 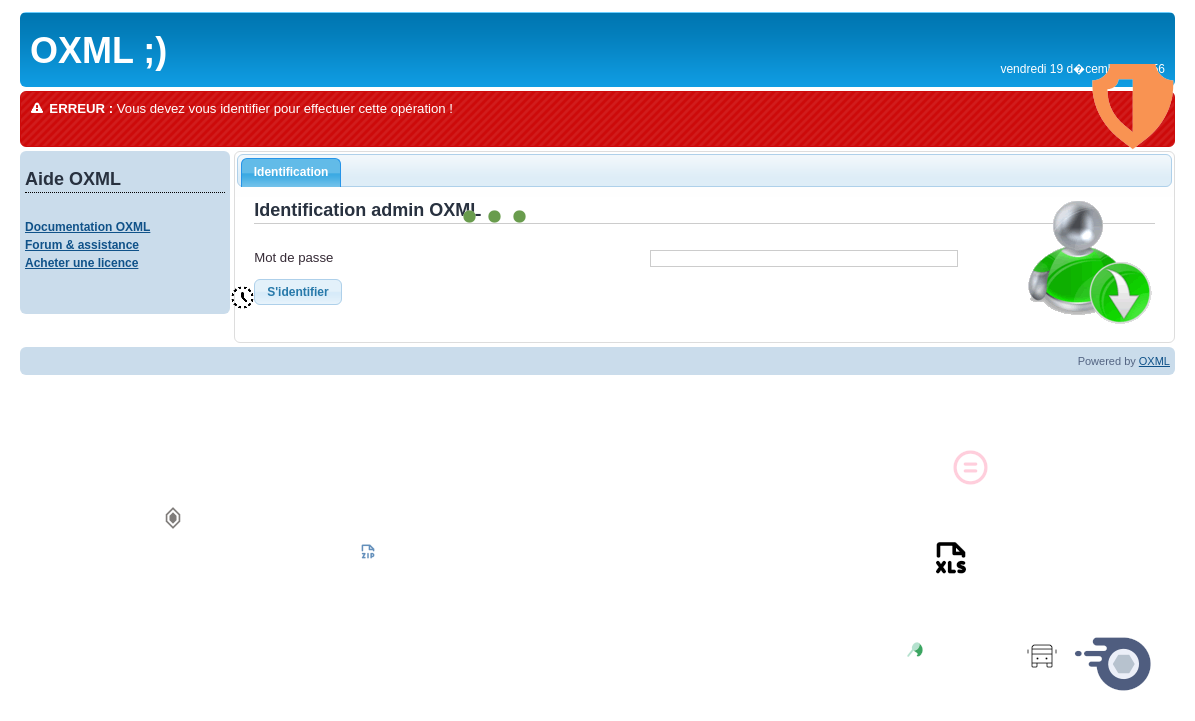 I want to click on discord moderator programs alumni badge, so click(x=1133, y=106).